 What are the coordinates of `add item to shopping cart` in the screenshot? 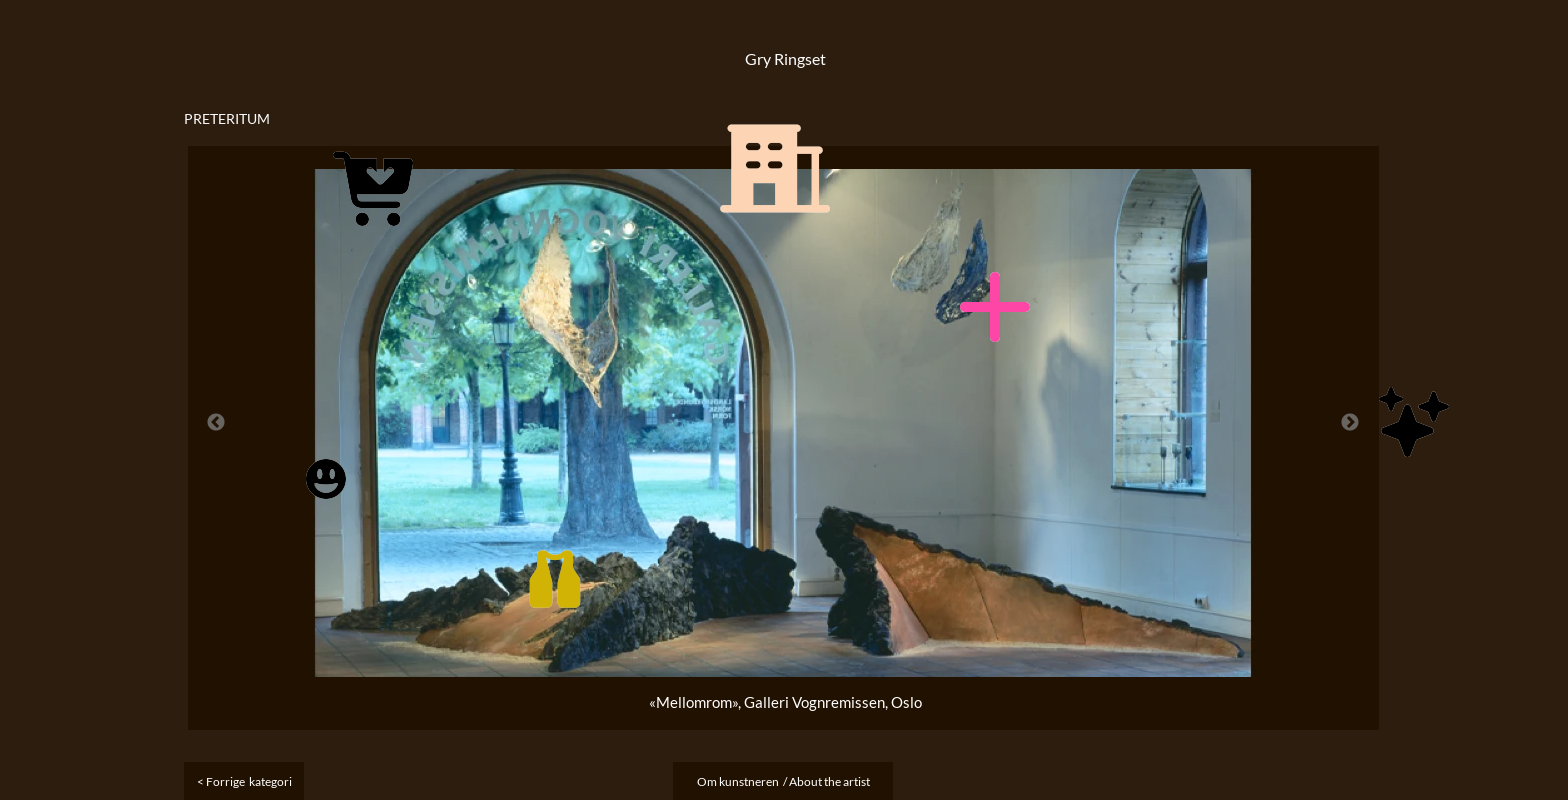 It's located at (378, 190).